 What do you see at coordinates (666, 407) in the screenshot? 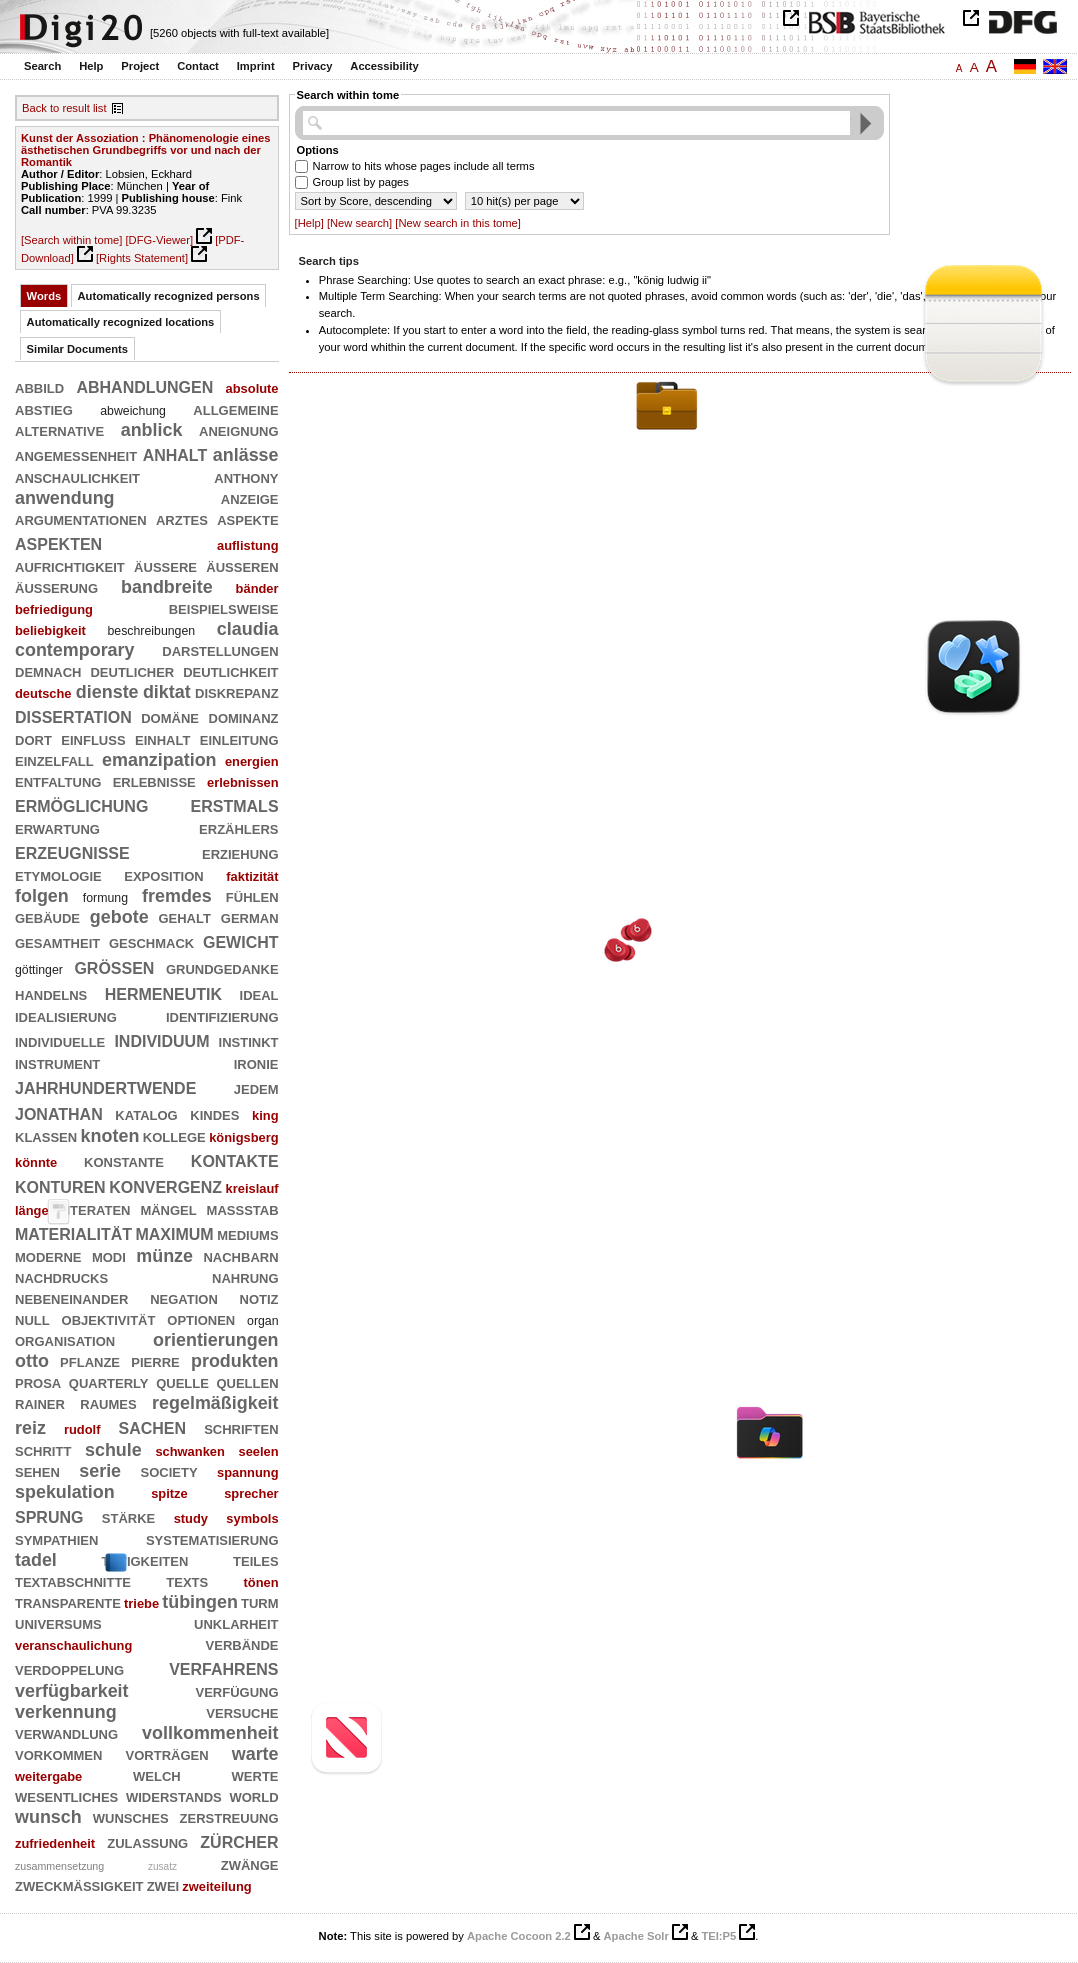
I see `open work or business documents folder` at bounding box center [666, 407].